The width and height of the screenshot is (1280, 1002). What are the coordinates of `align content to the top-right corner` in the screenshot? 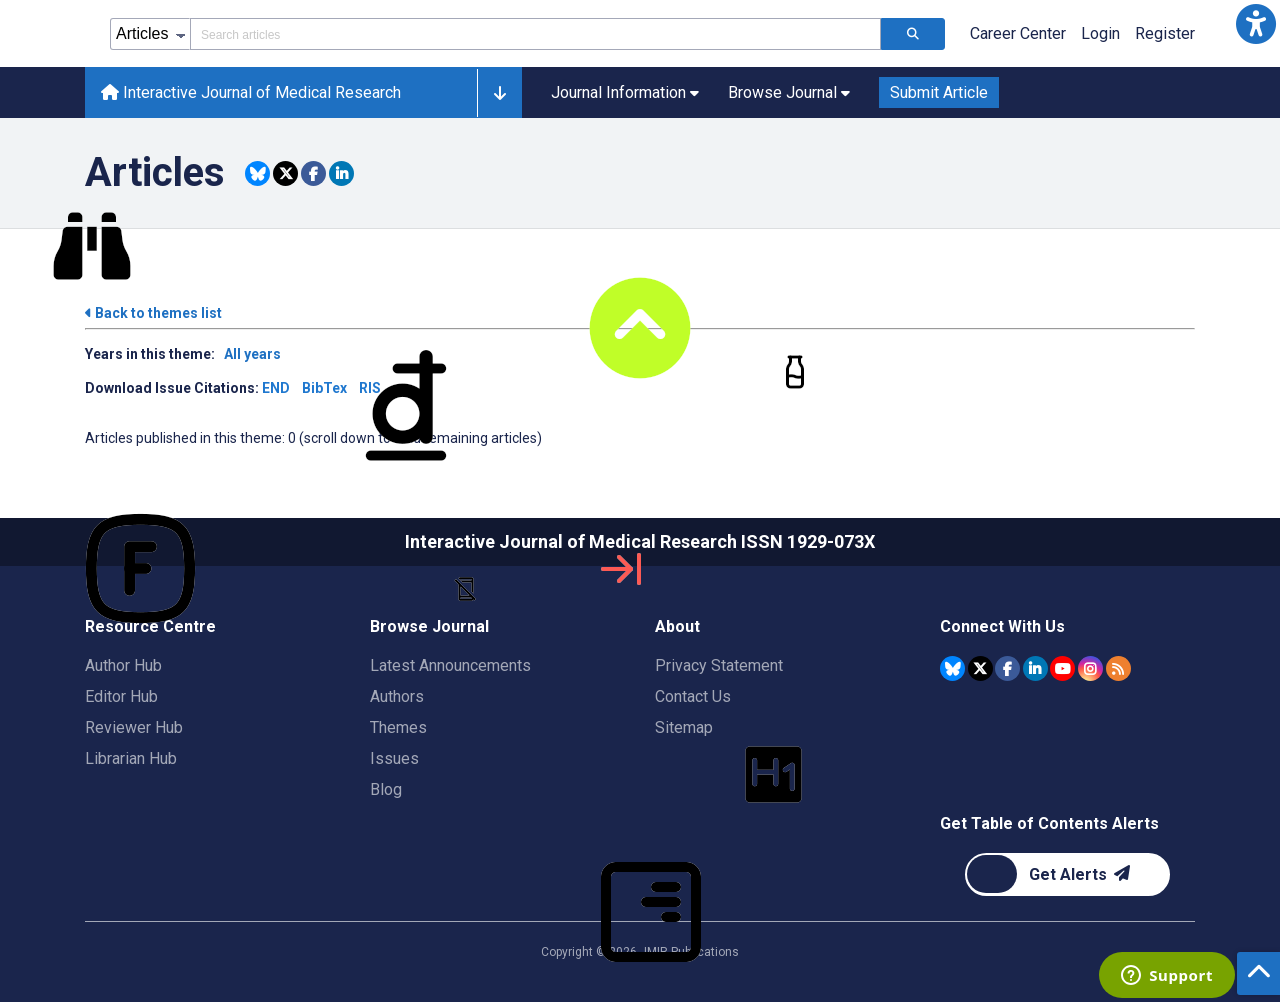 It's located at (651, 912).